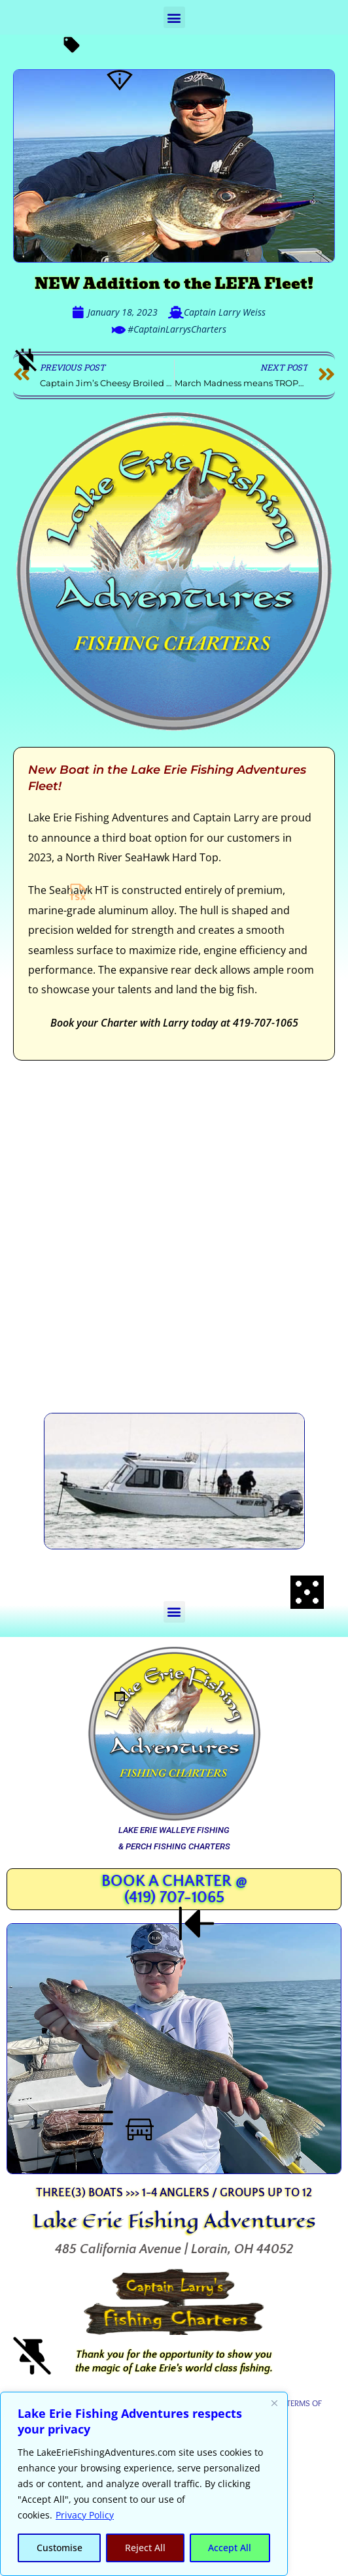 The width and height of the screenshot is (348, 2576). I want to click on view wifi network information, so click(120, 80).